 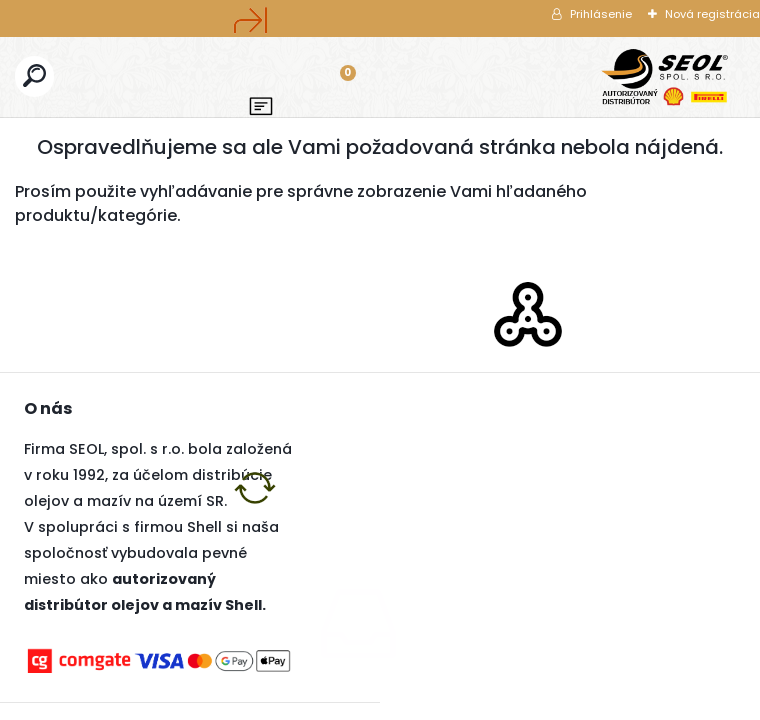 I want to click on indicates loading or processing in progress, so click(x=528, y=319).